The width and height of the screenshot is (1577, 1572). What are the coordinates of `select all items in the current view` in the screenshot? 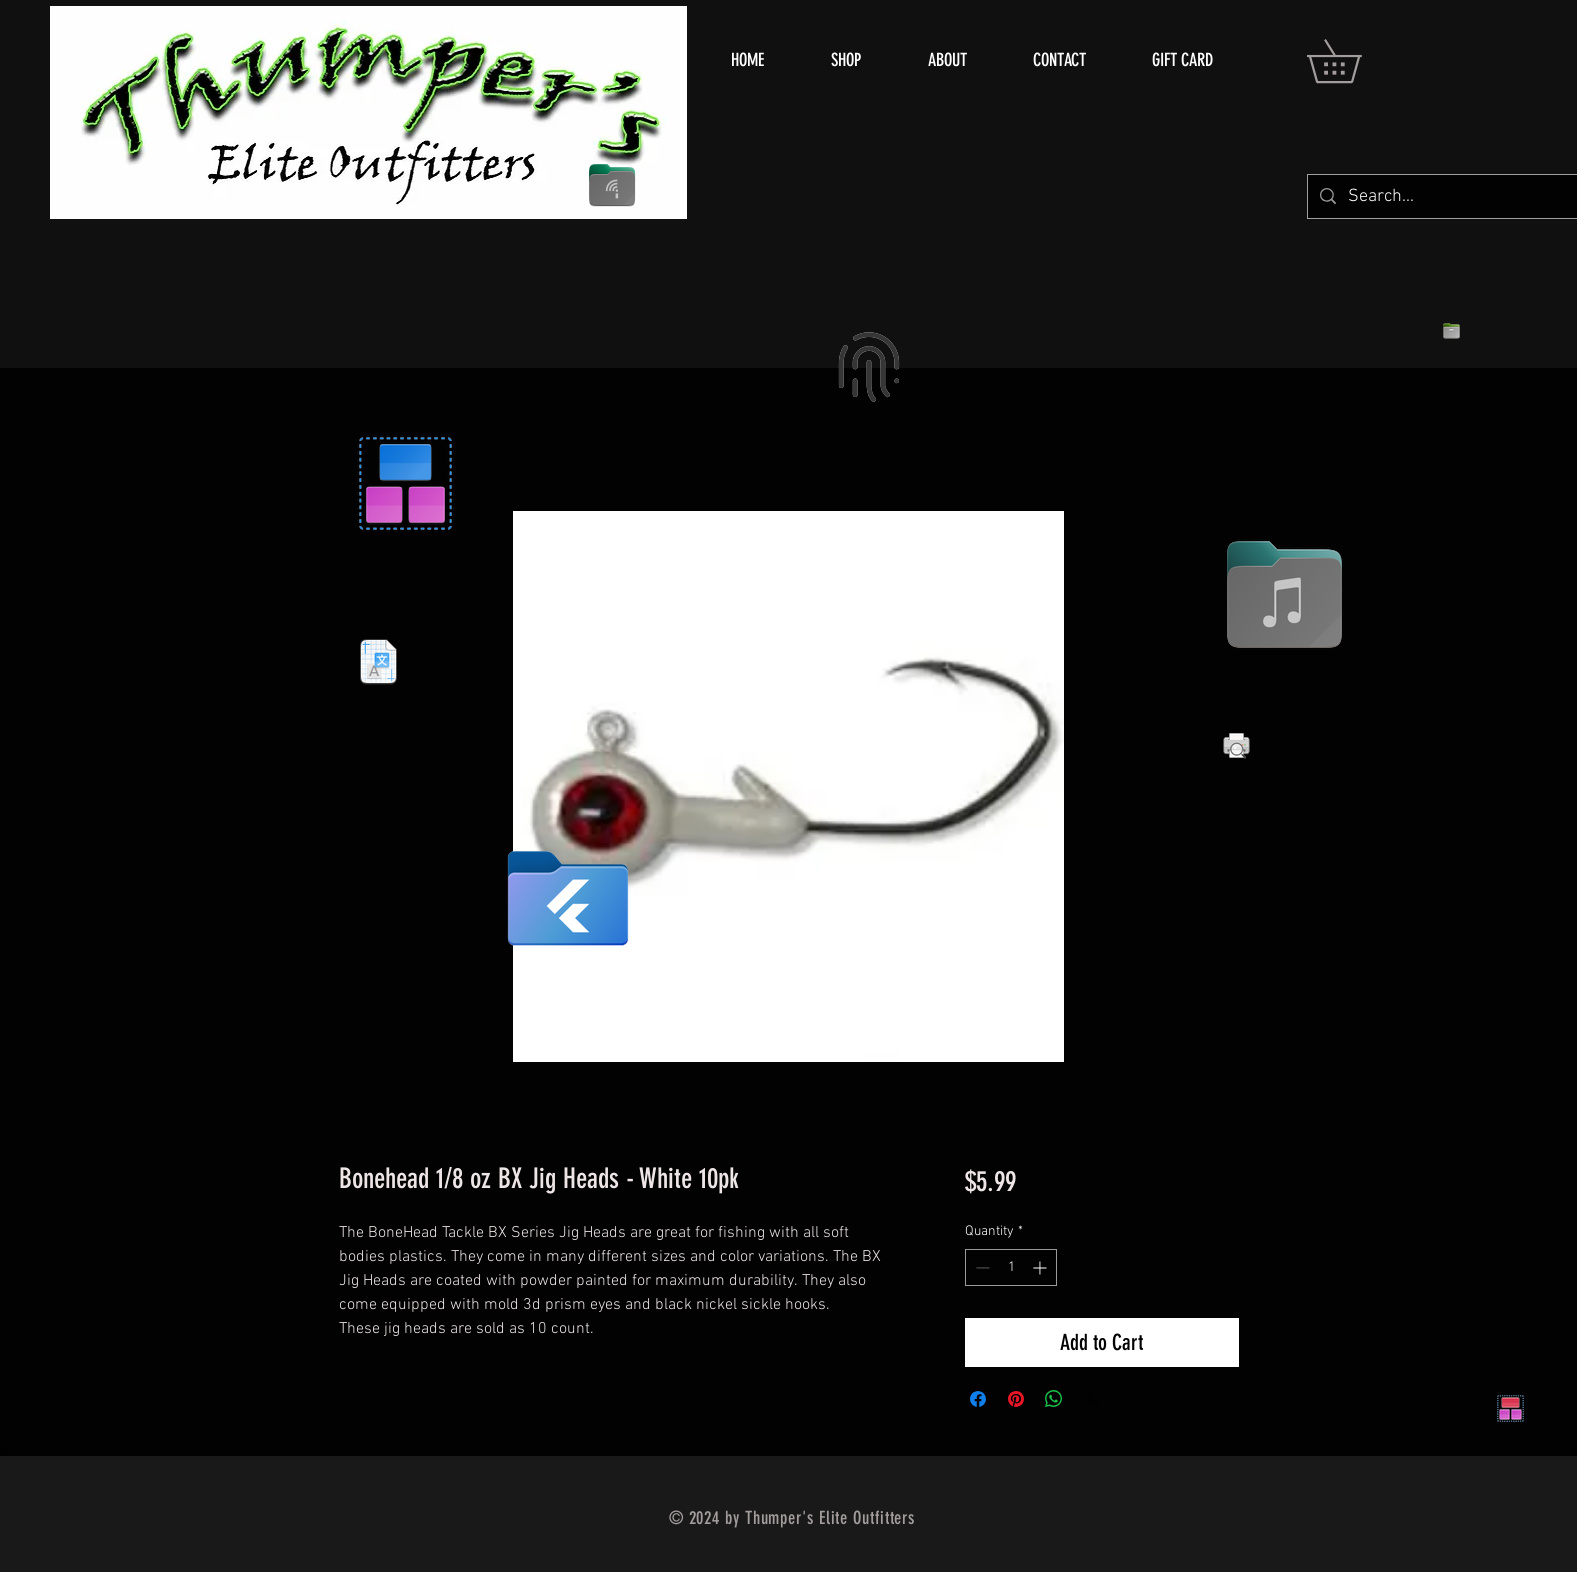 It's located at (405, 483).